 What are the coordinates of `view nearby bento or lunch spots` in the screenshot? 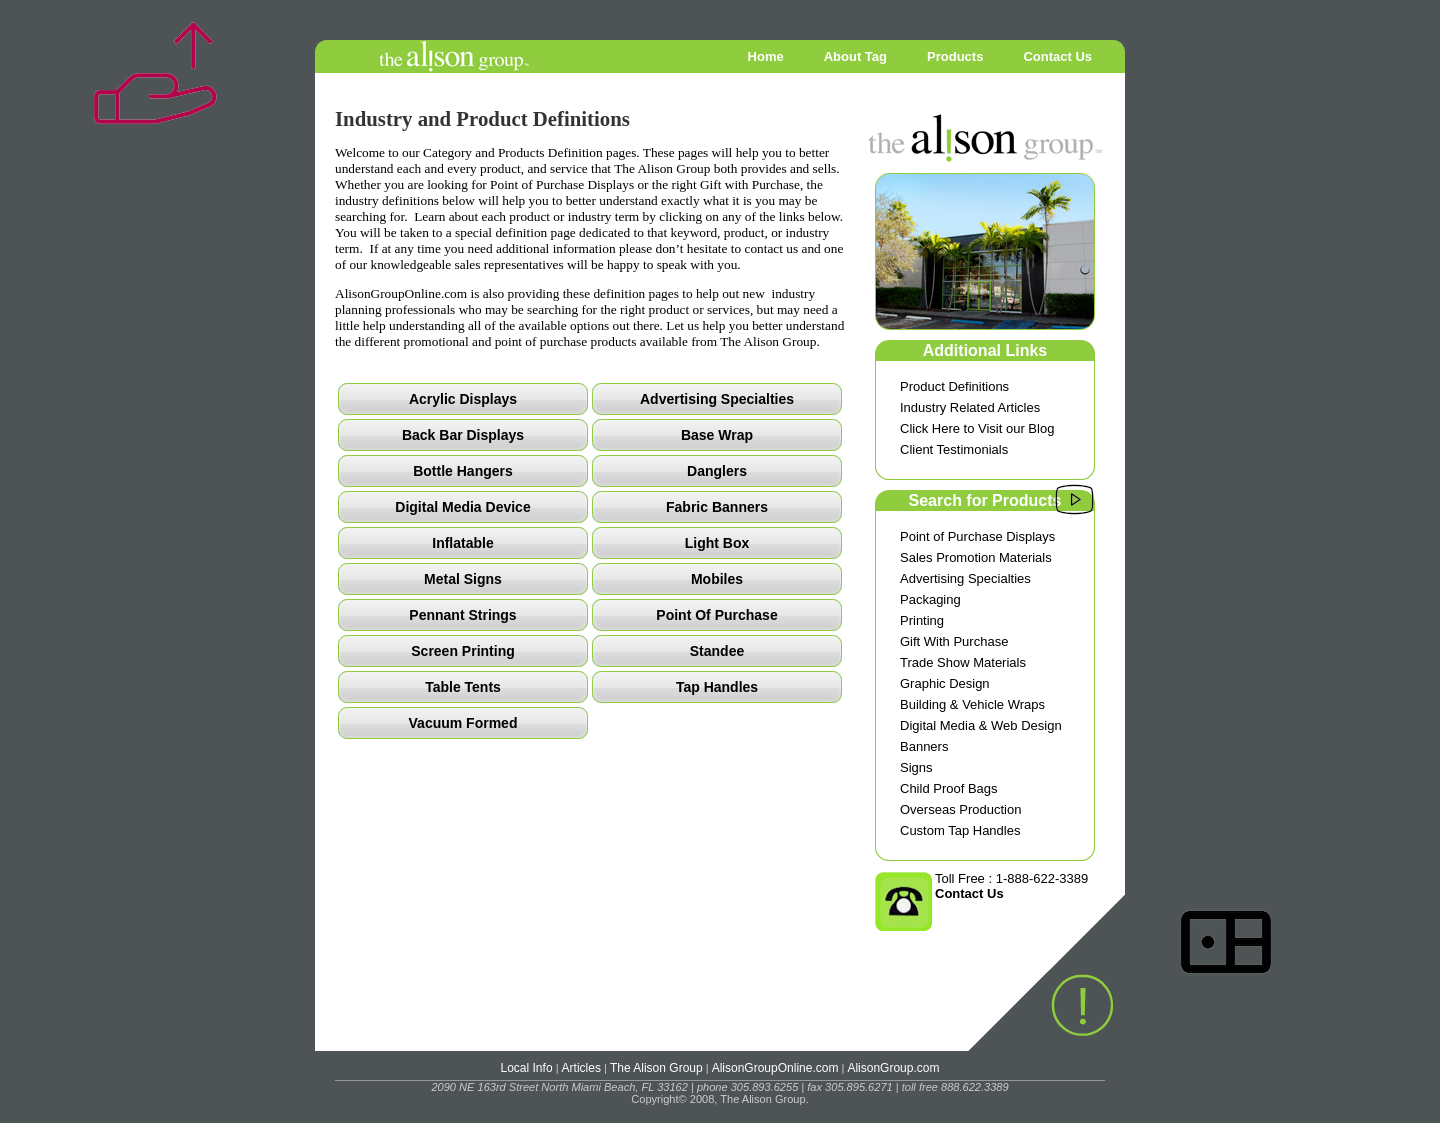 It's located at (1226, 942).